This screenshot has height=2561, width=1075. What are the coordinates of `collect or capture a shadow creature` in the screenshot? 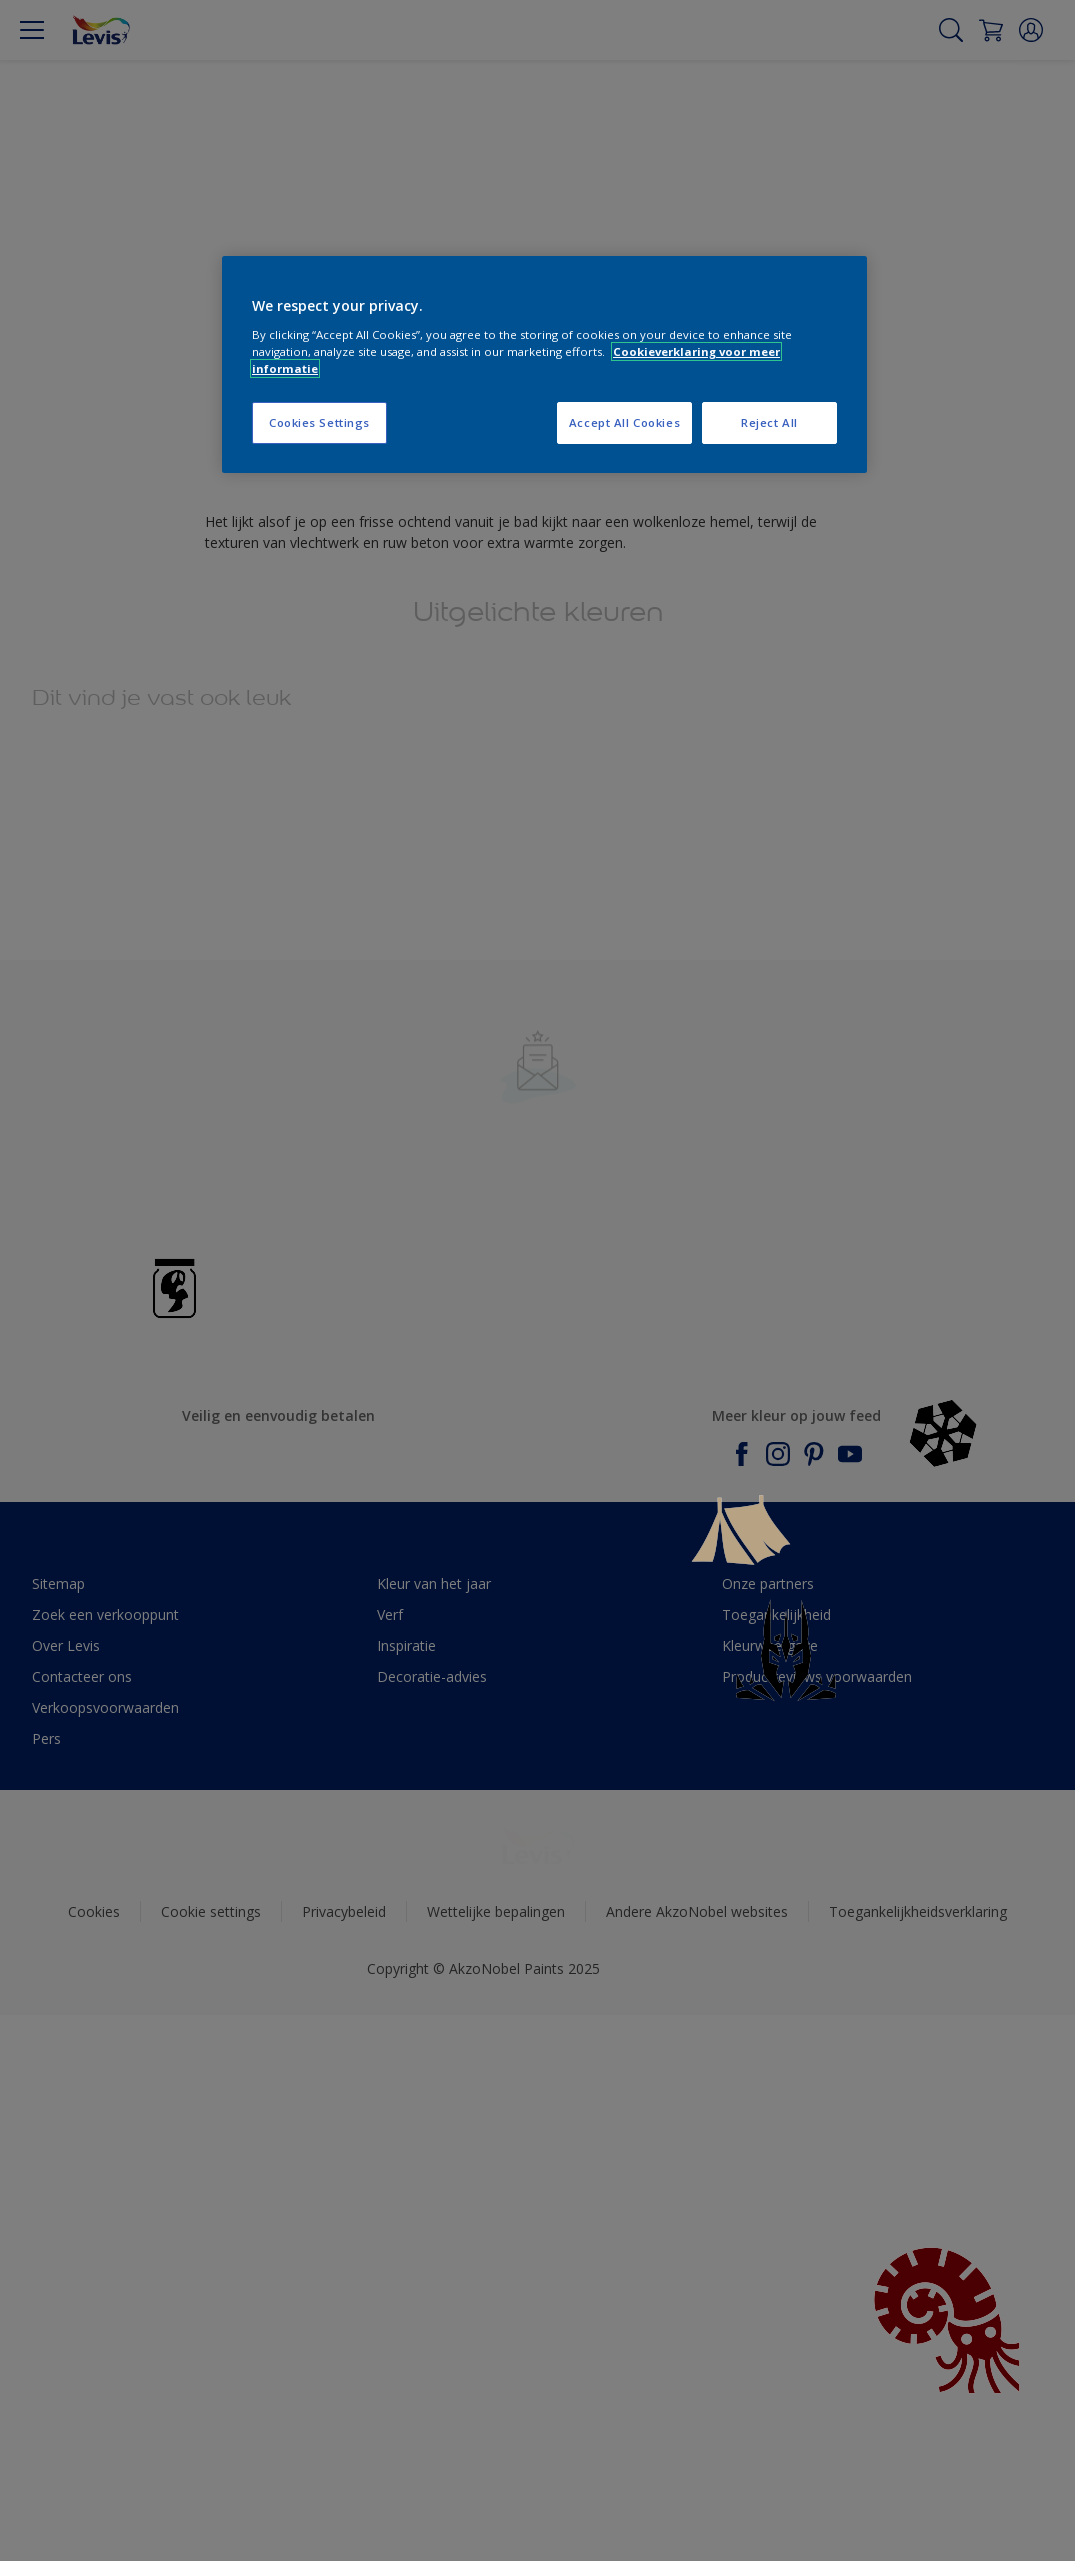 It's located at (174, 1288).